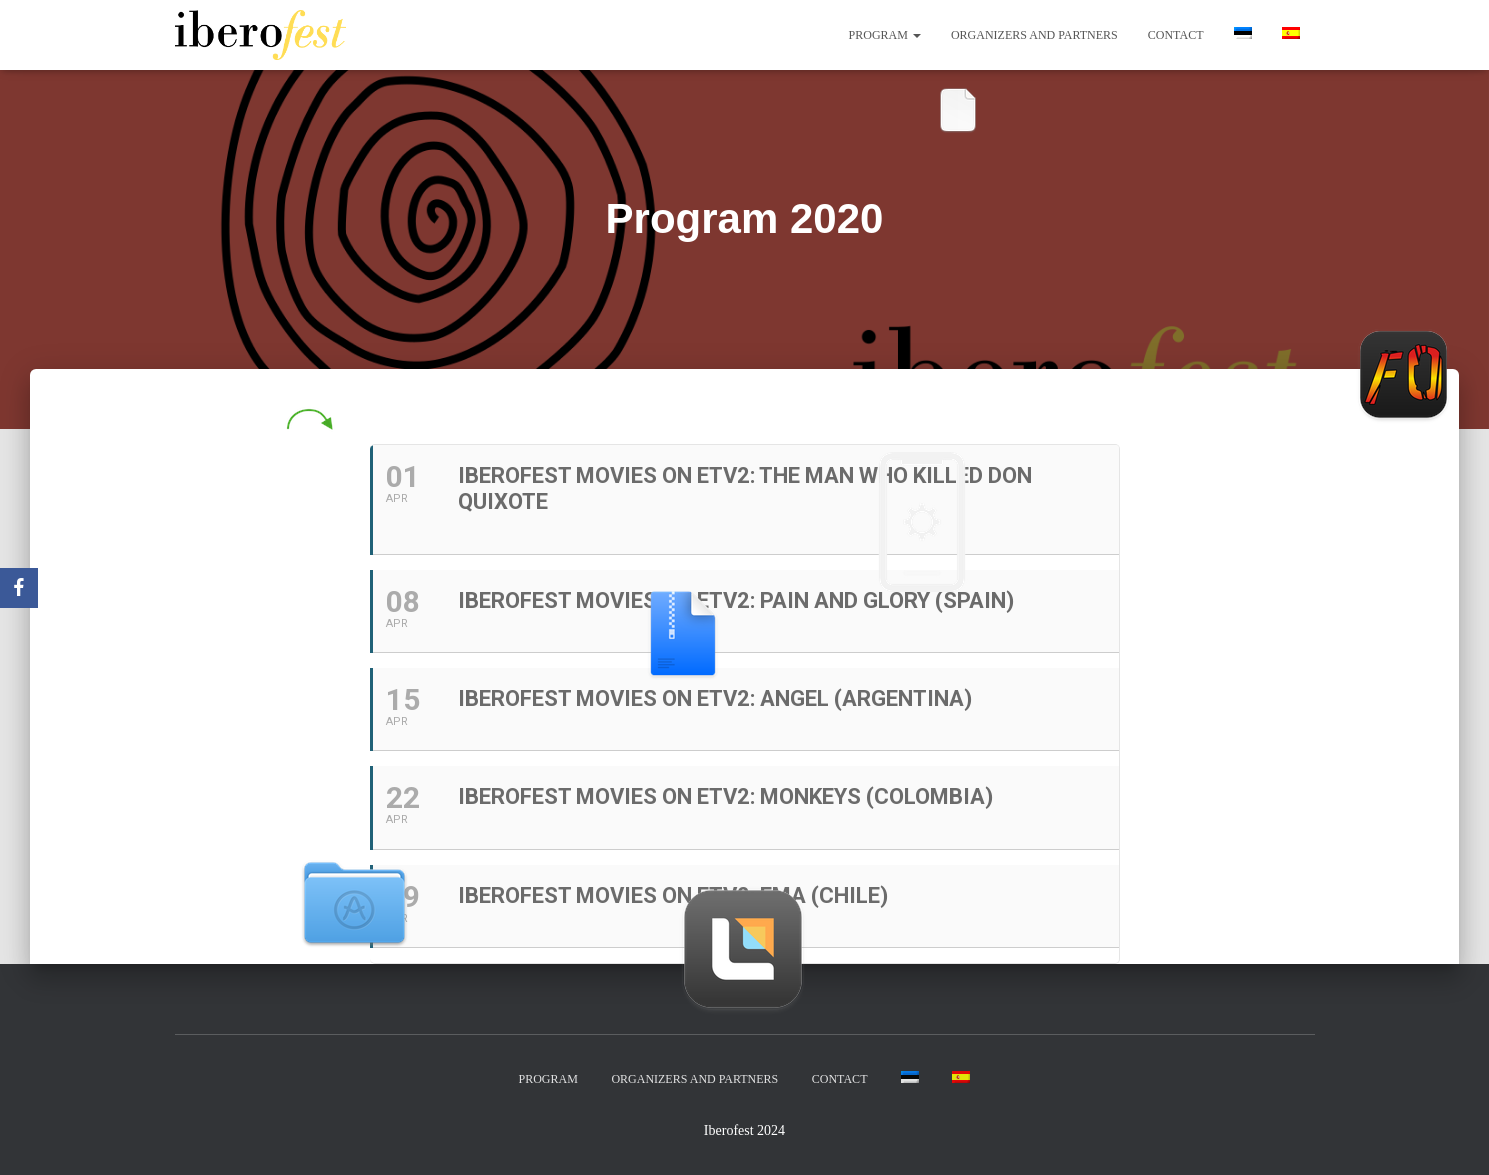 The image size is (1489, 1175). What do you see at coordinates (354, 902) in the screenshot?
I see `open Arturia software folder` at bounding box center [354, 902].